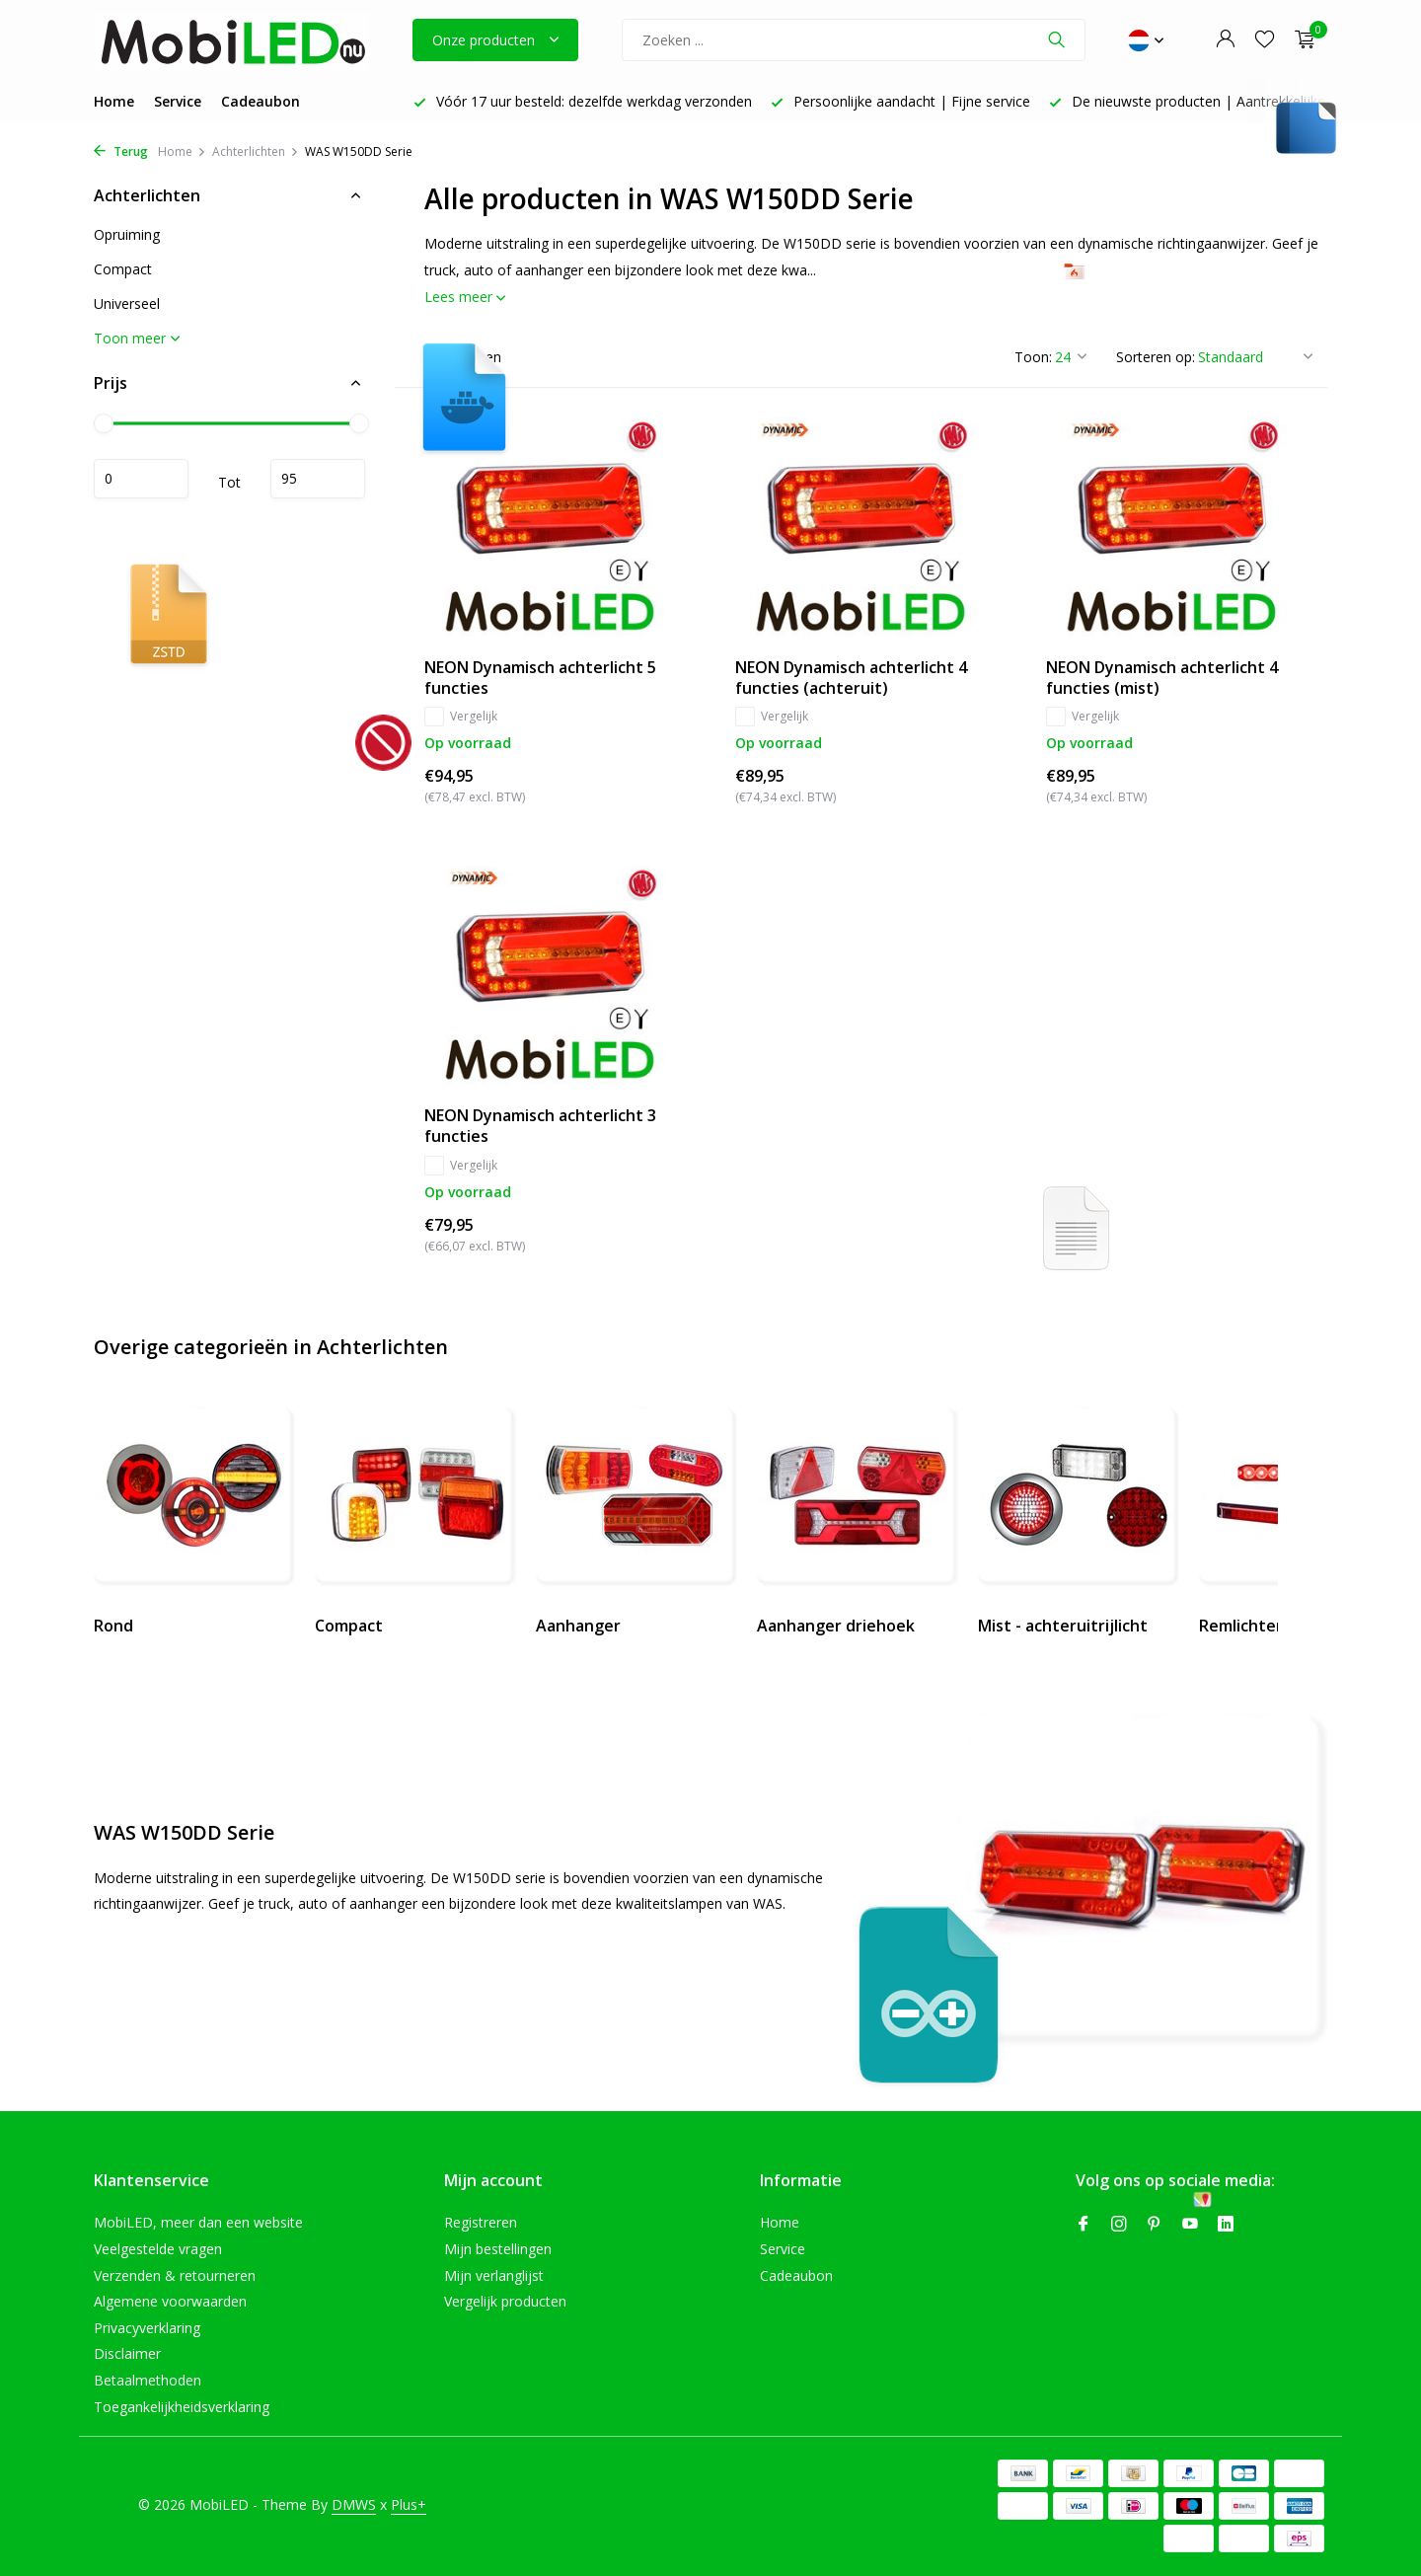 This screenshot has height=2576, width=1421. What do you see at coordinates (464, 399) in the screenshot?
I see `a dockerfile or docker configuration file` at bounding box center [464, 399].